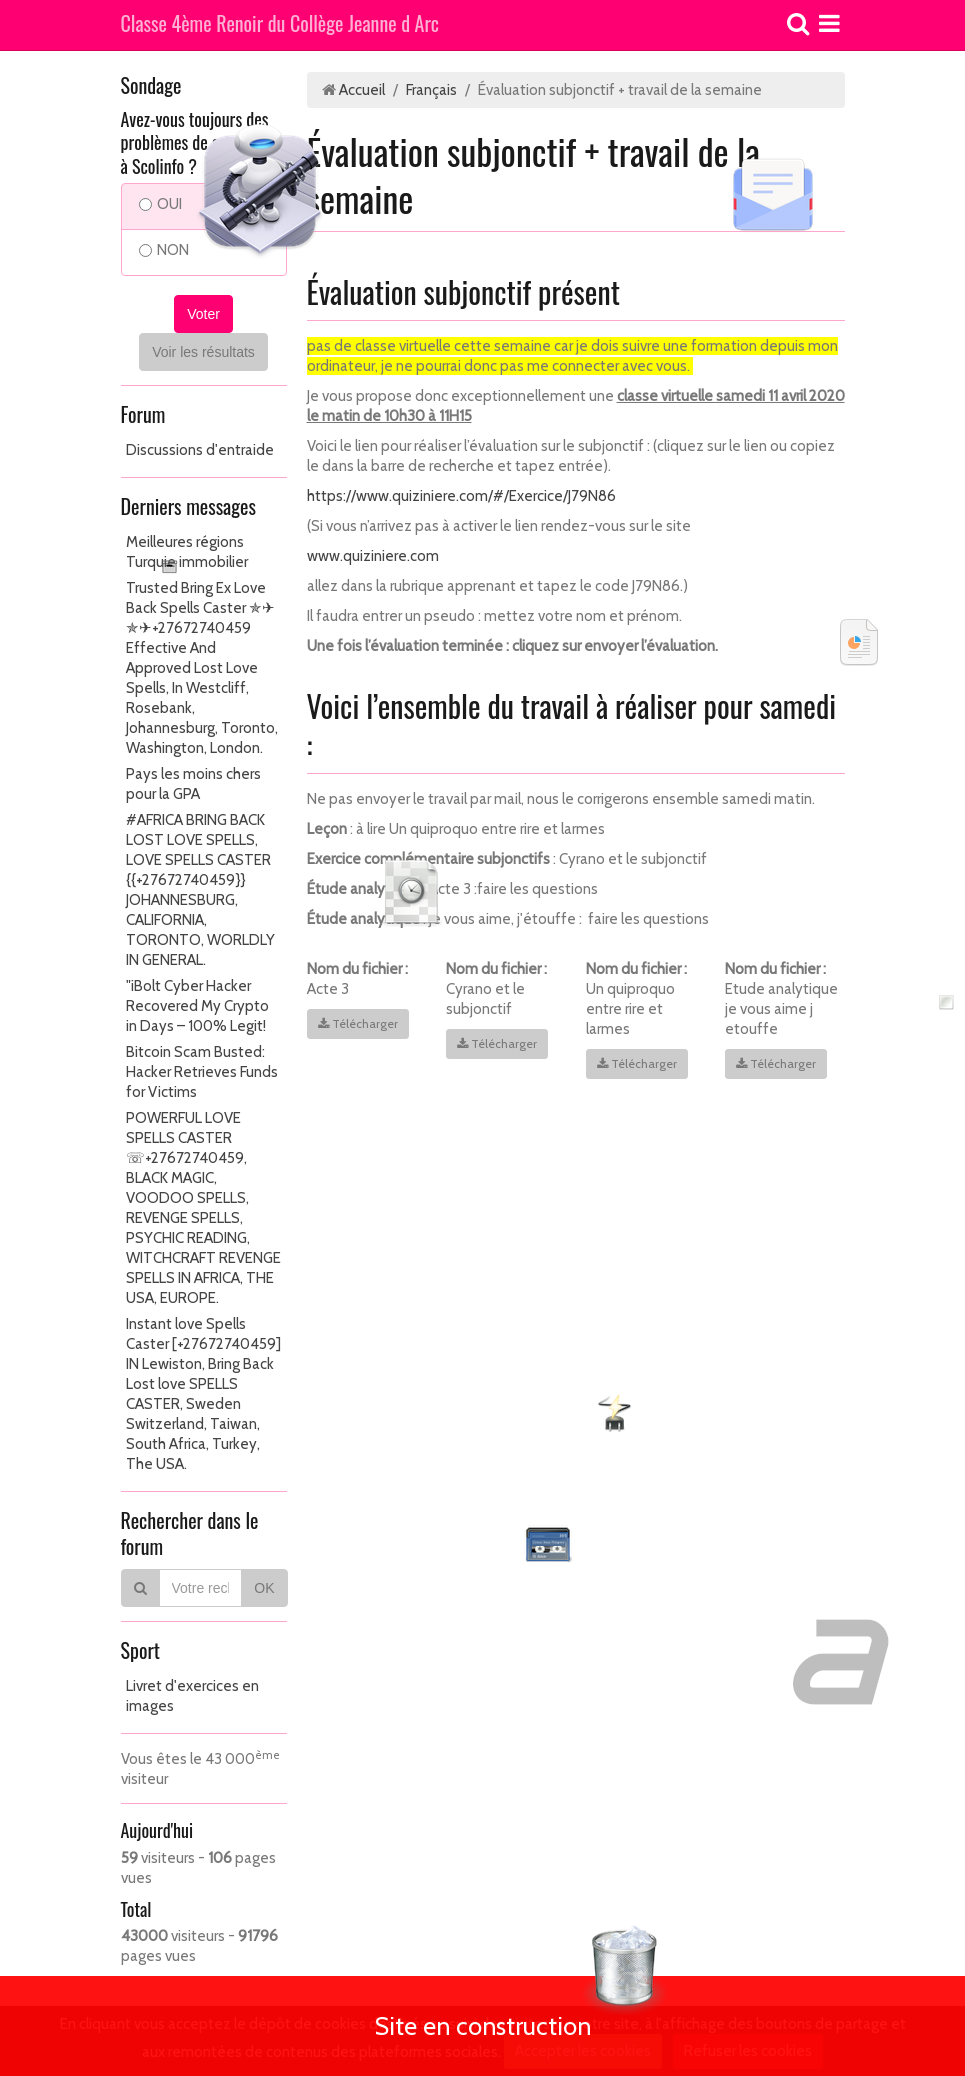 The image size is (965, 2076). I want to click on open a presentation file, so click(859, 642).